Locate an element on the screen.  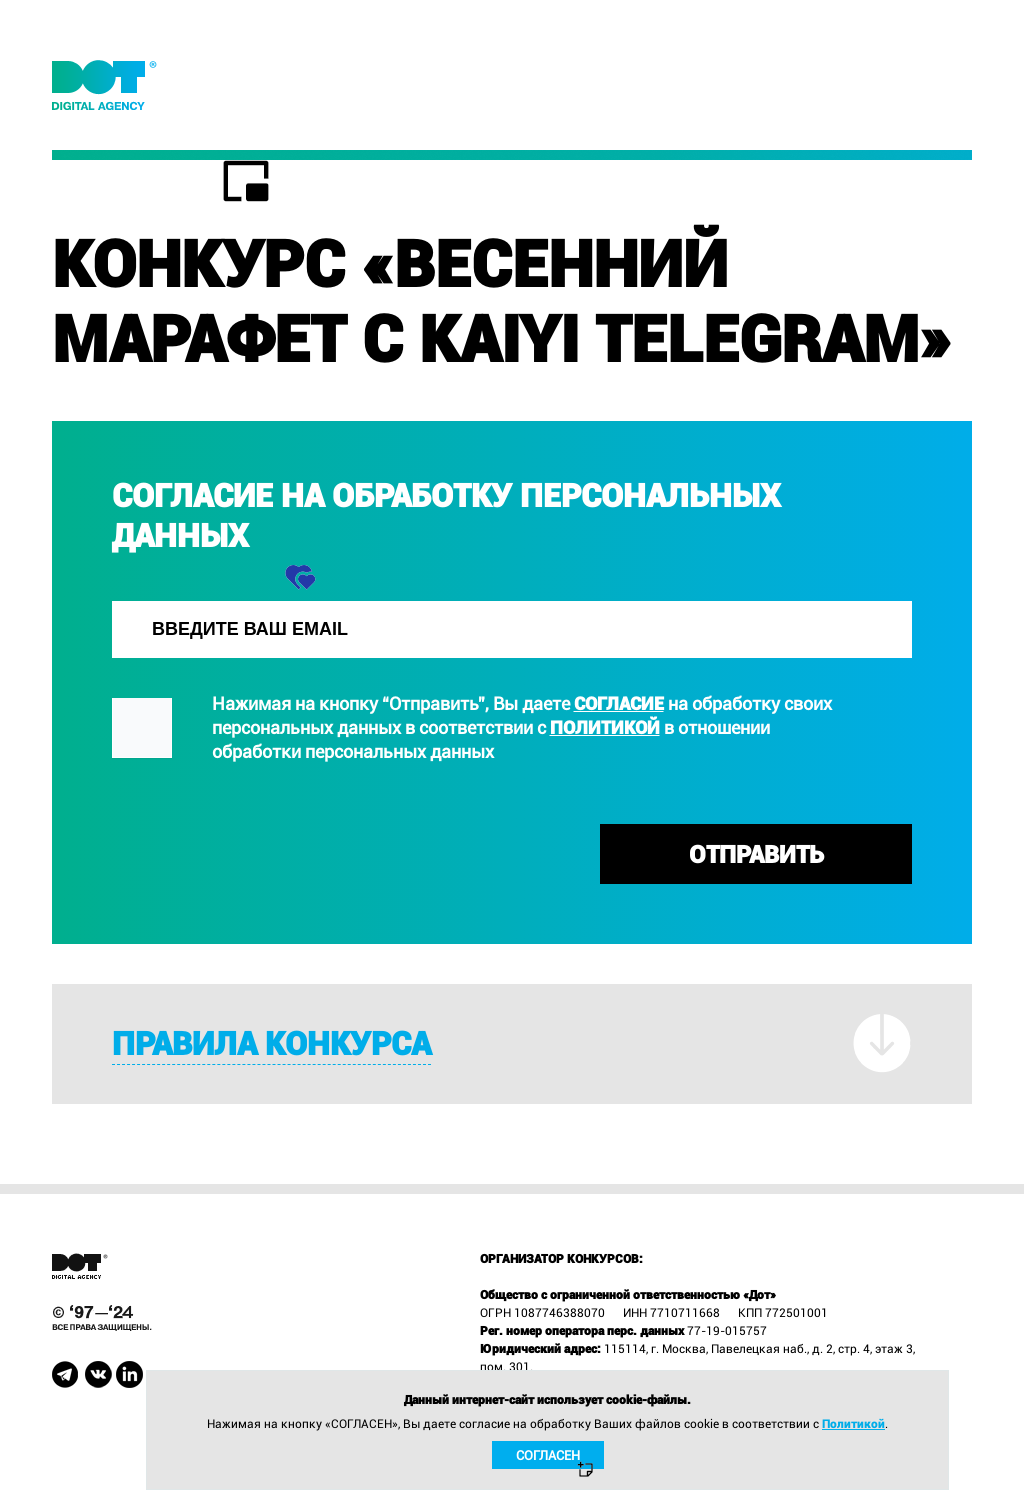
add to favorites or liked items is located at coordinates (300, 577).